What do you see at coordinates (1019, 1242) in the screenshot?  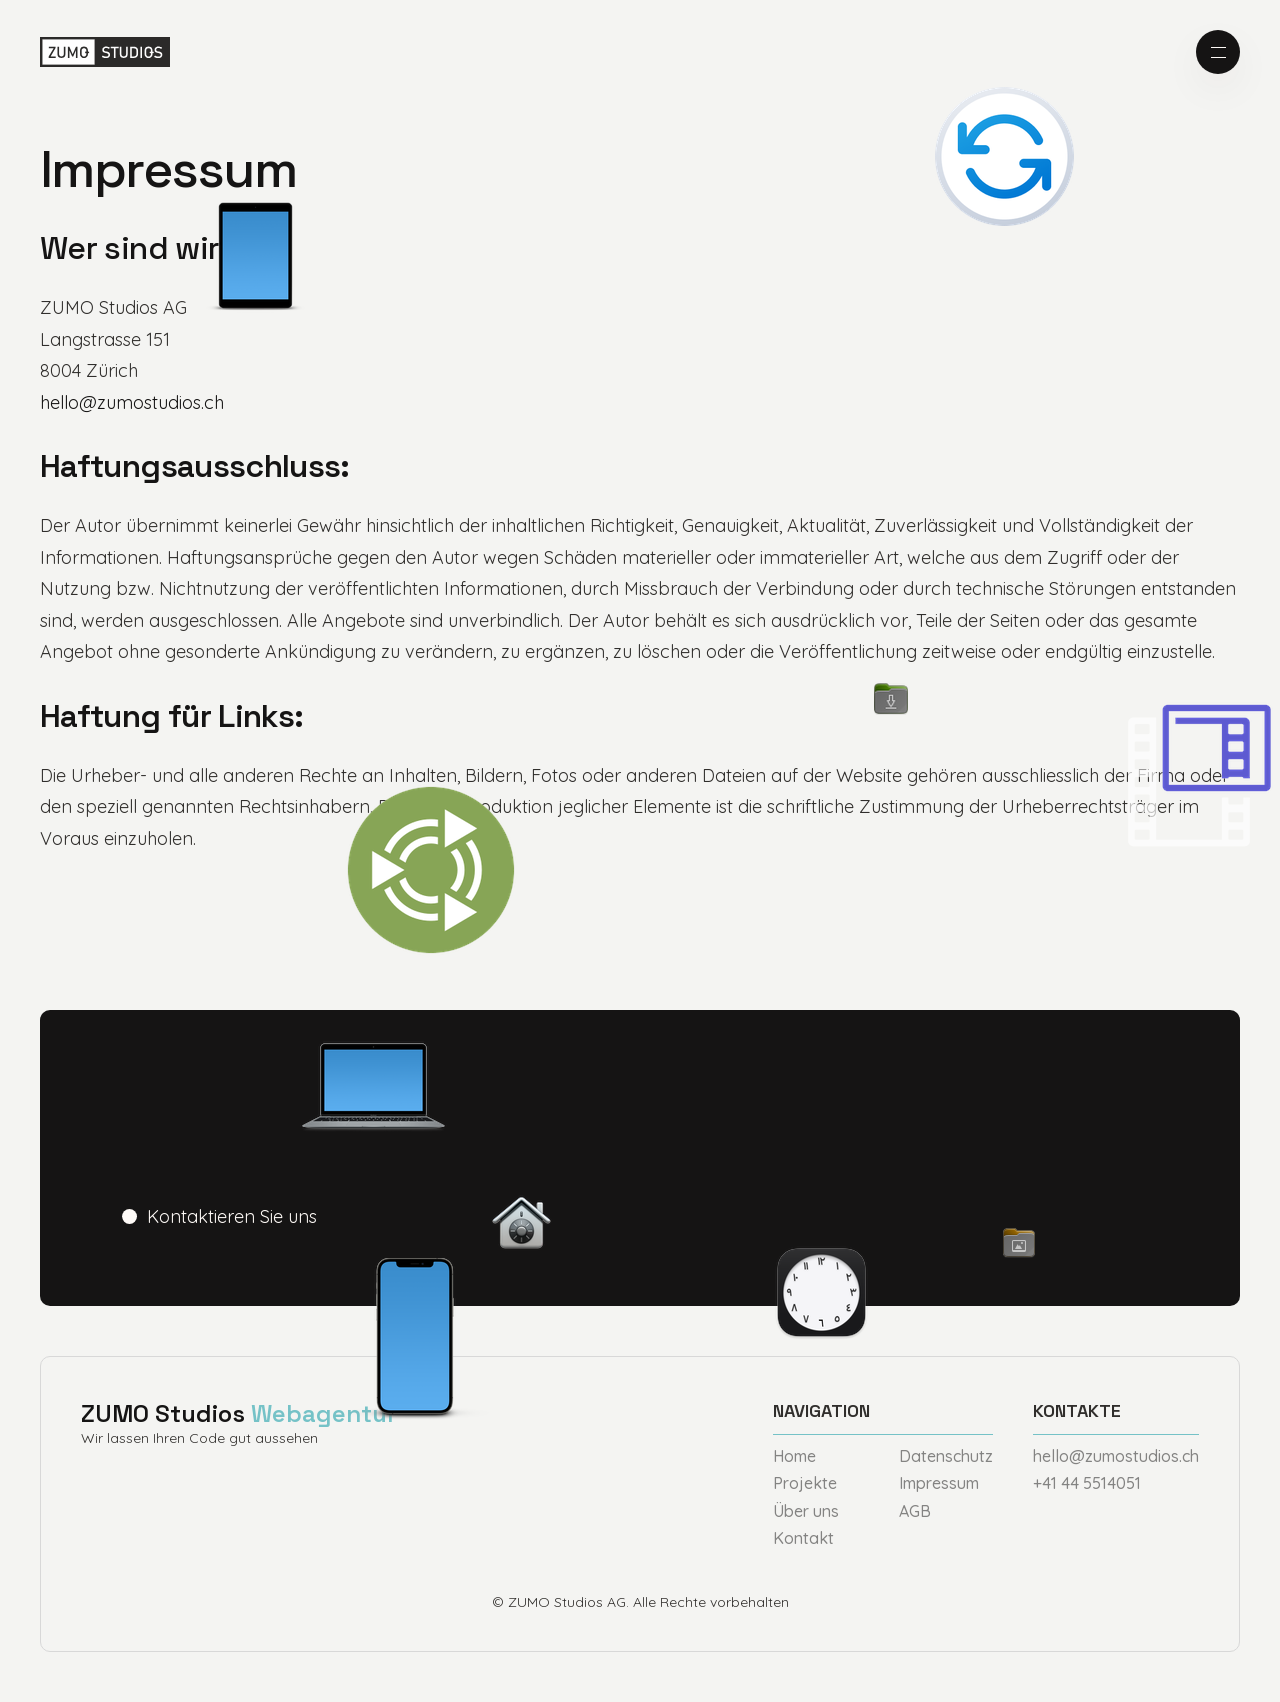 I see `open your pictures folder` at bounding box center [1019, 1242].